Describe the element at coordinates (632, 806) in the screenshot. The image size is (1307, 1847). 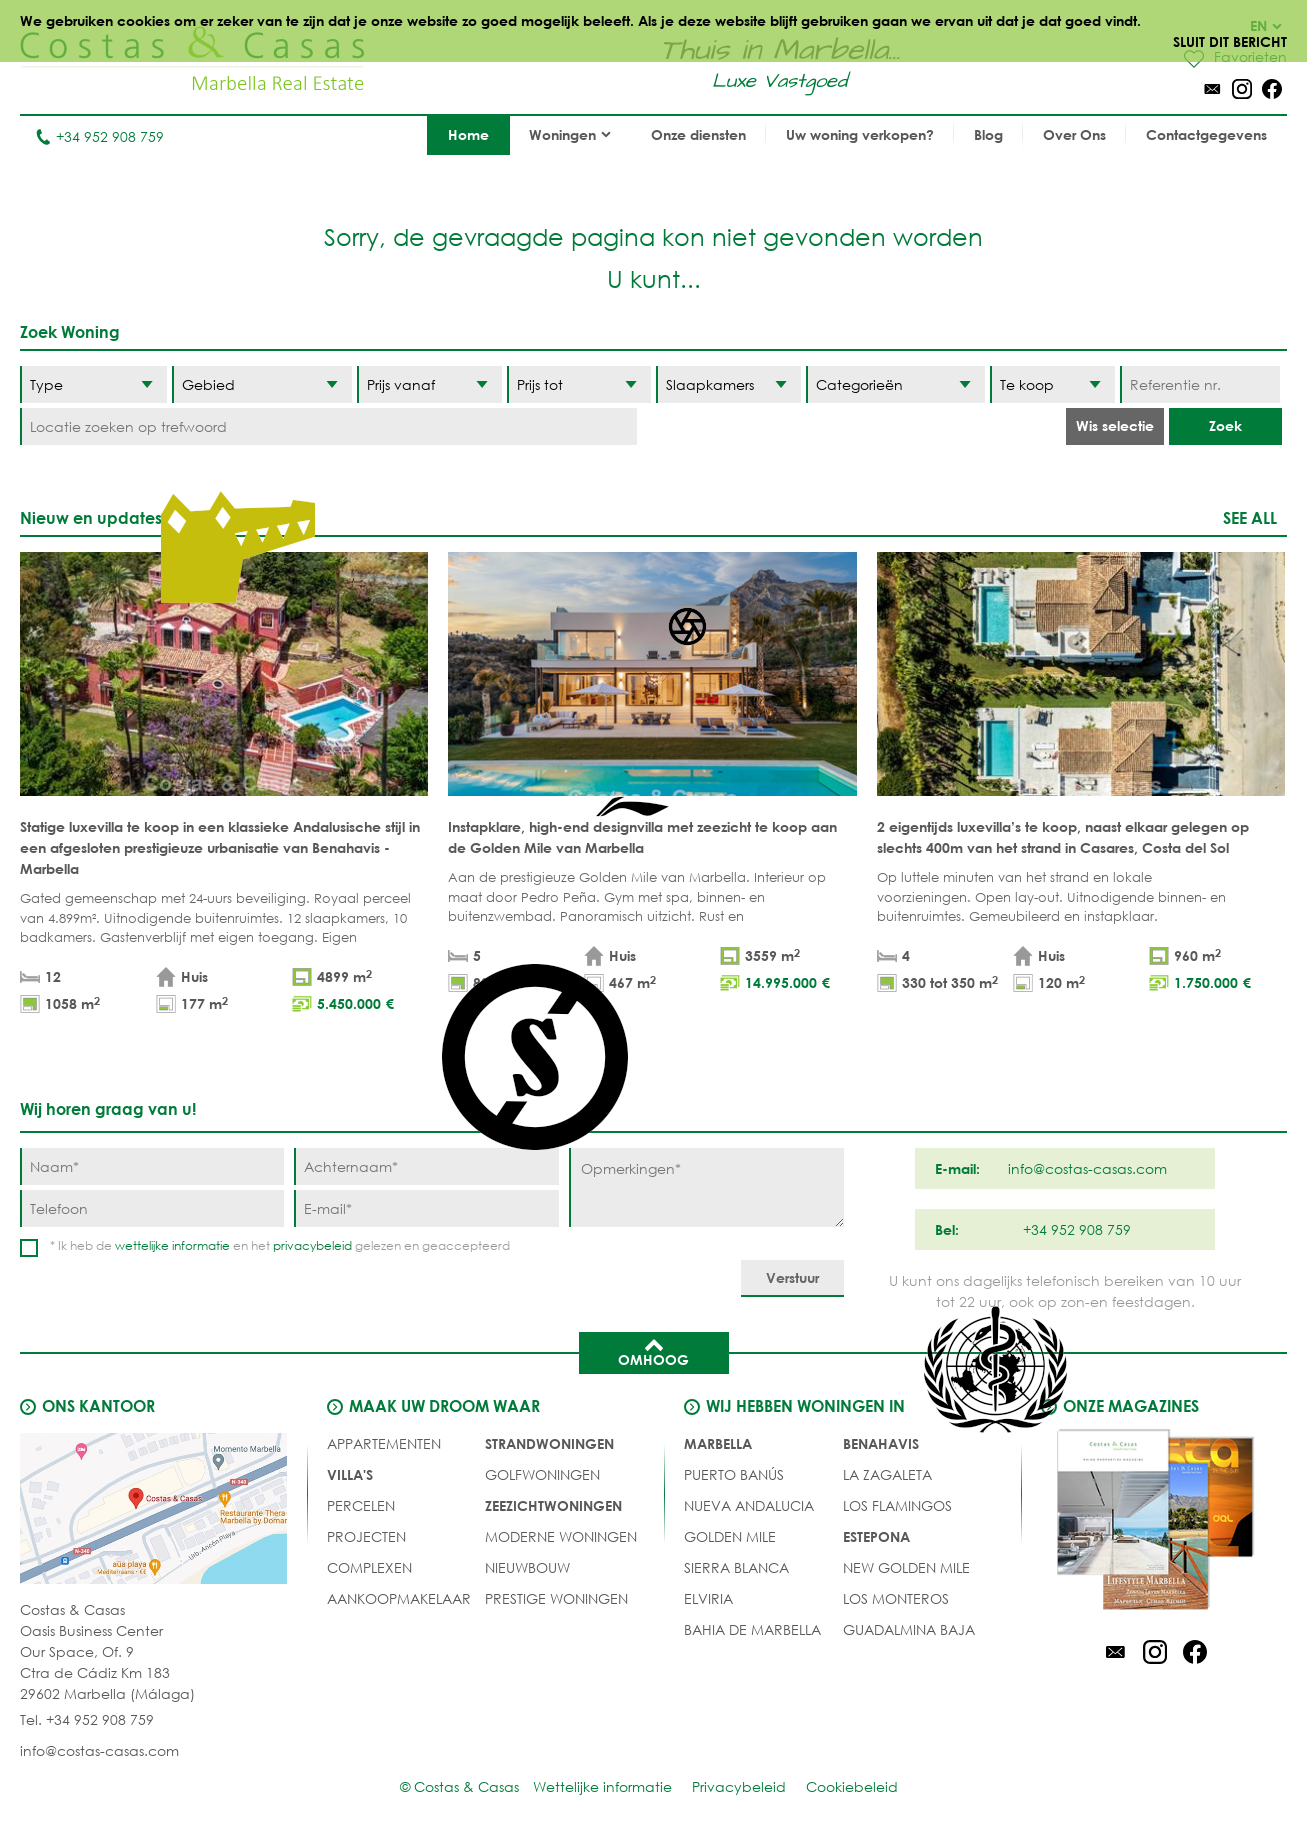
I see `li-ning brand logo` at that location.